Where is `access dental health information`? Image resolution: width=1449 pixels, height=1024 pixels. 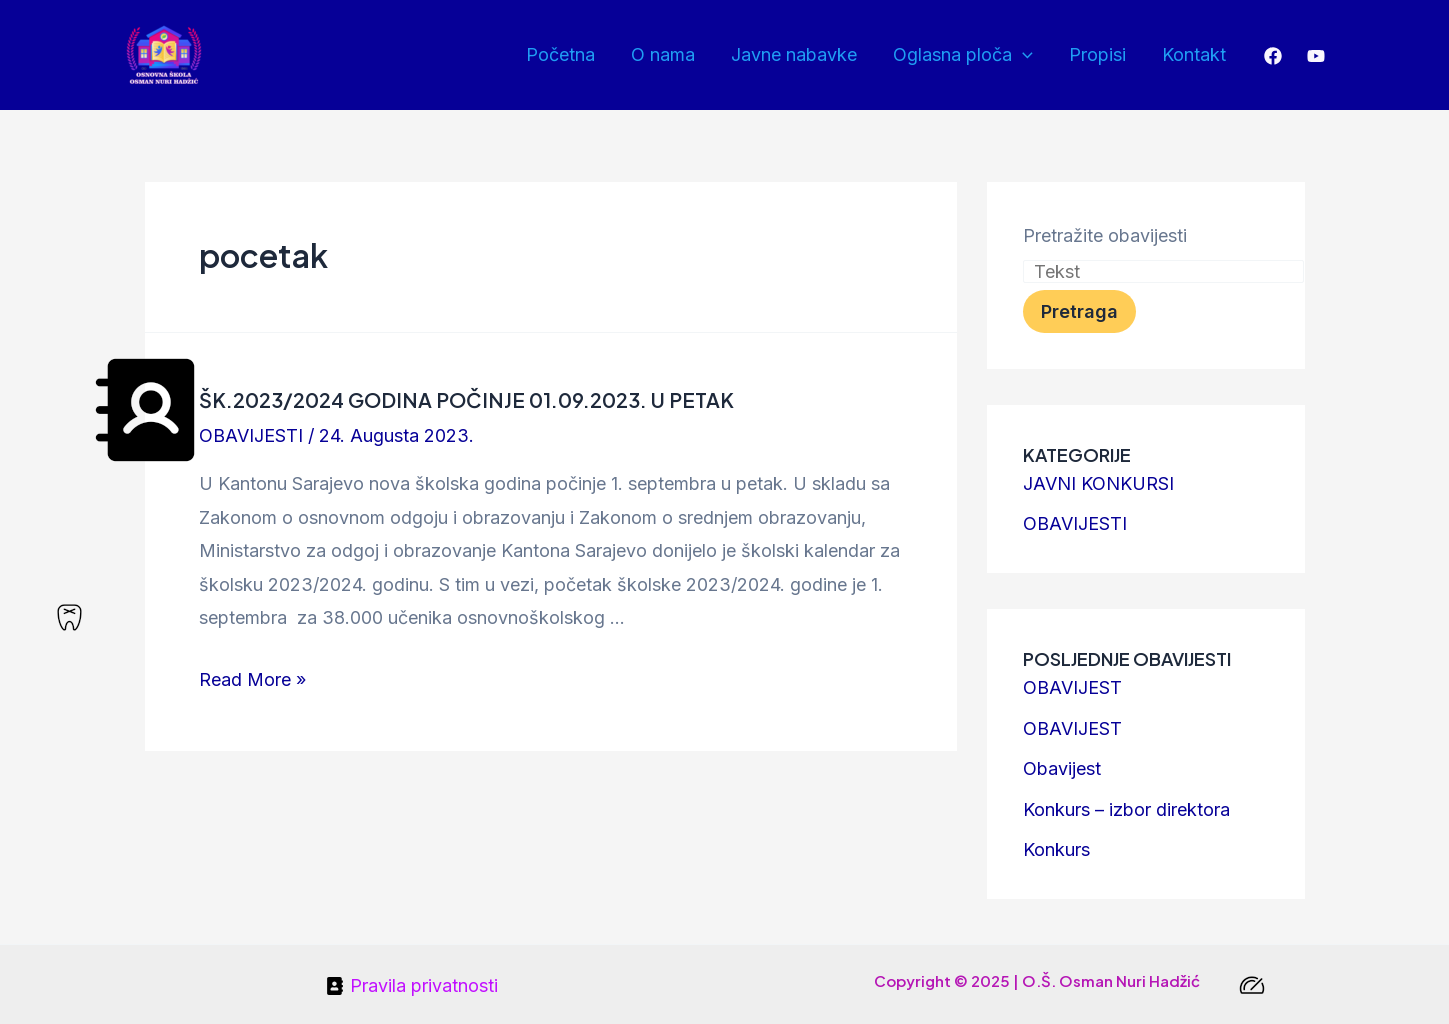
access dental health information is located at coordinates (69, 617).